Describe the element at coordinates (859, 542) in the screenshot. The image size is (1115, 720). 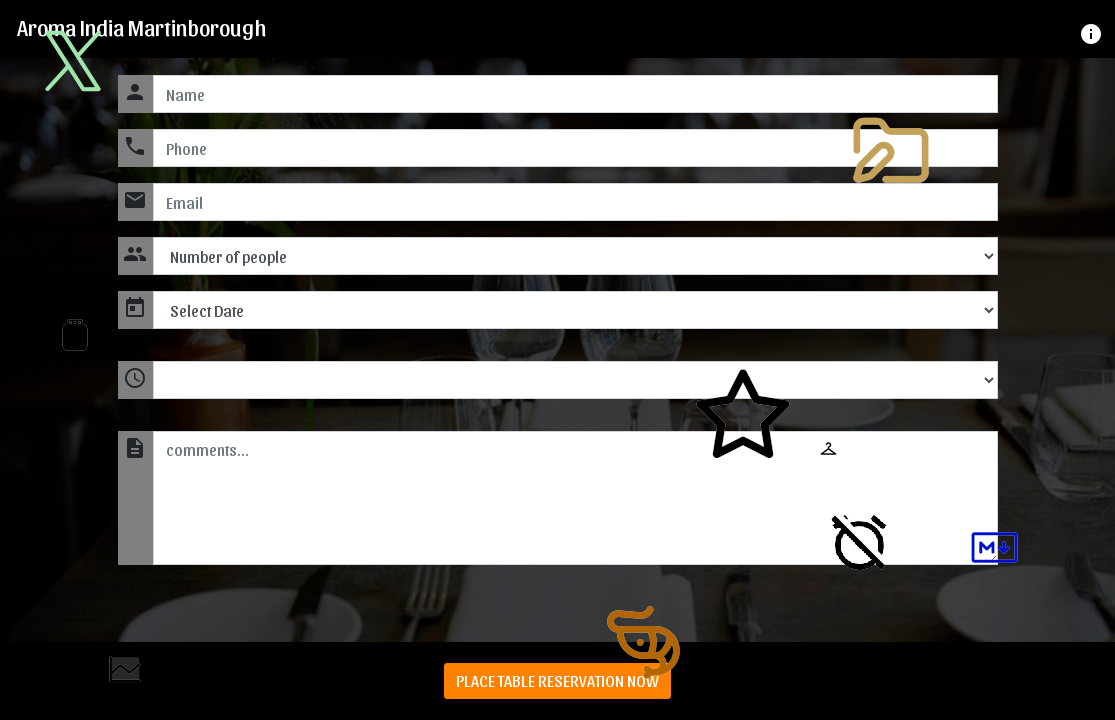
I see `disable or turn off alarm` at that location.